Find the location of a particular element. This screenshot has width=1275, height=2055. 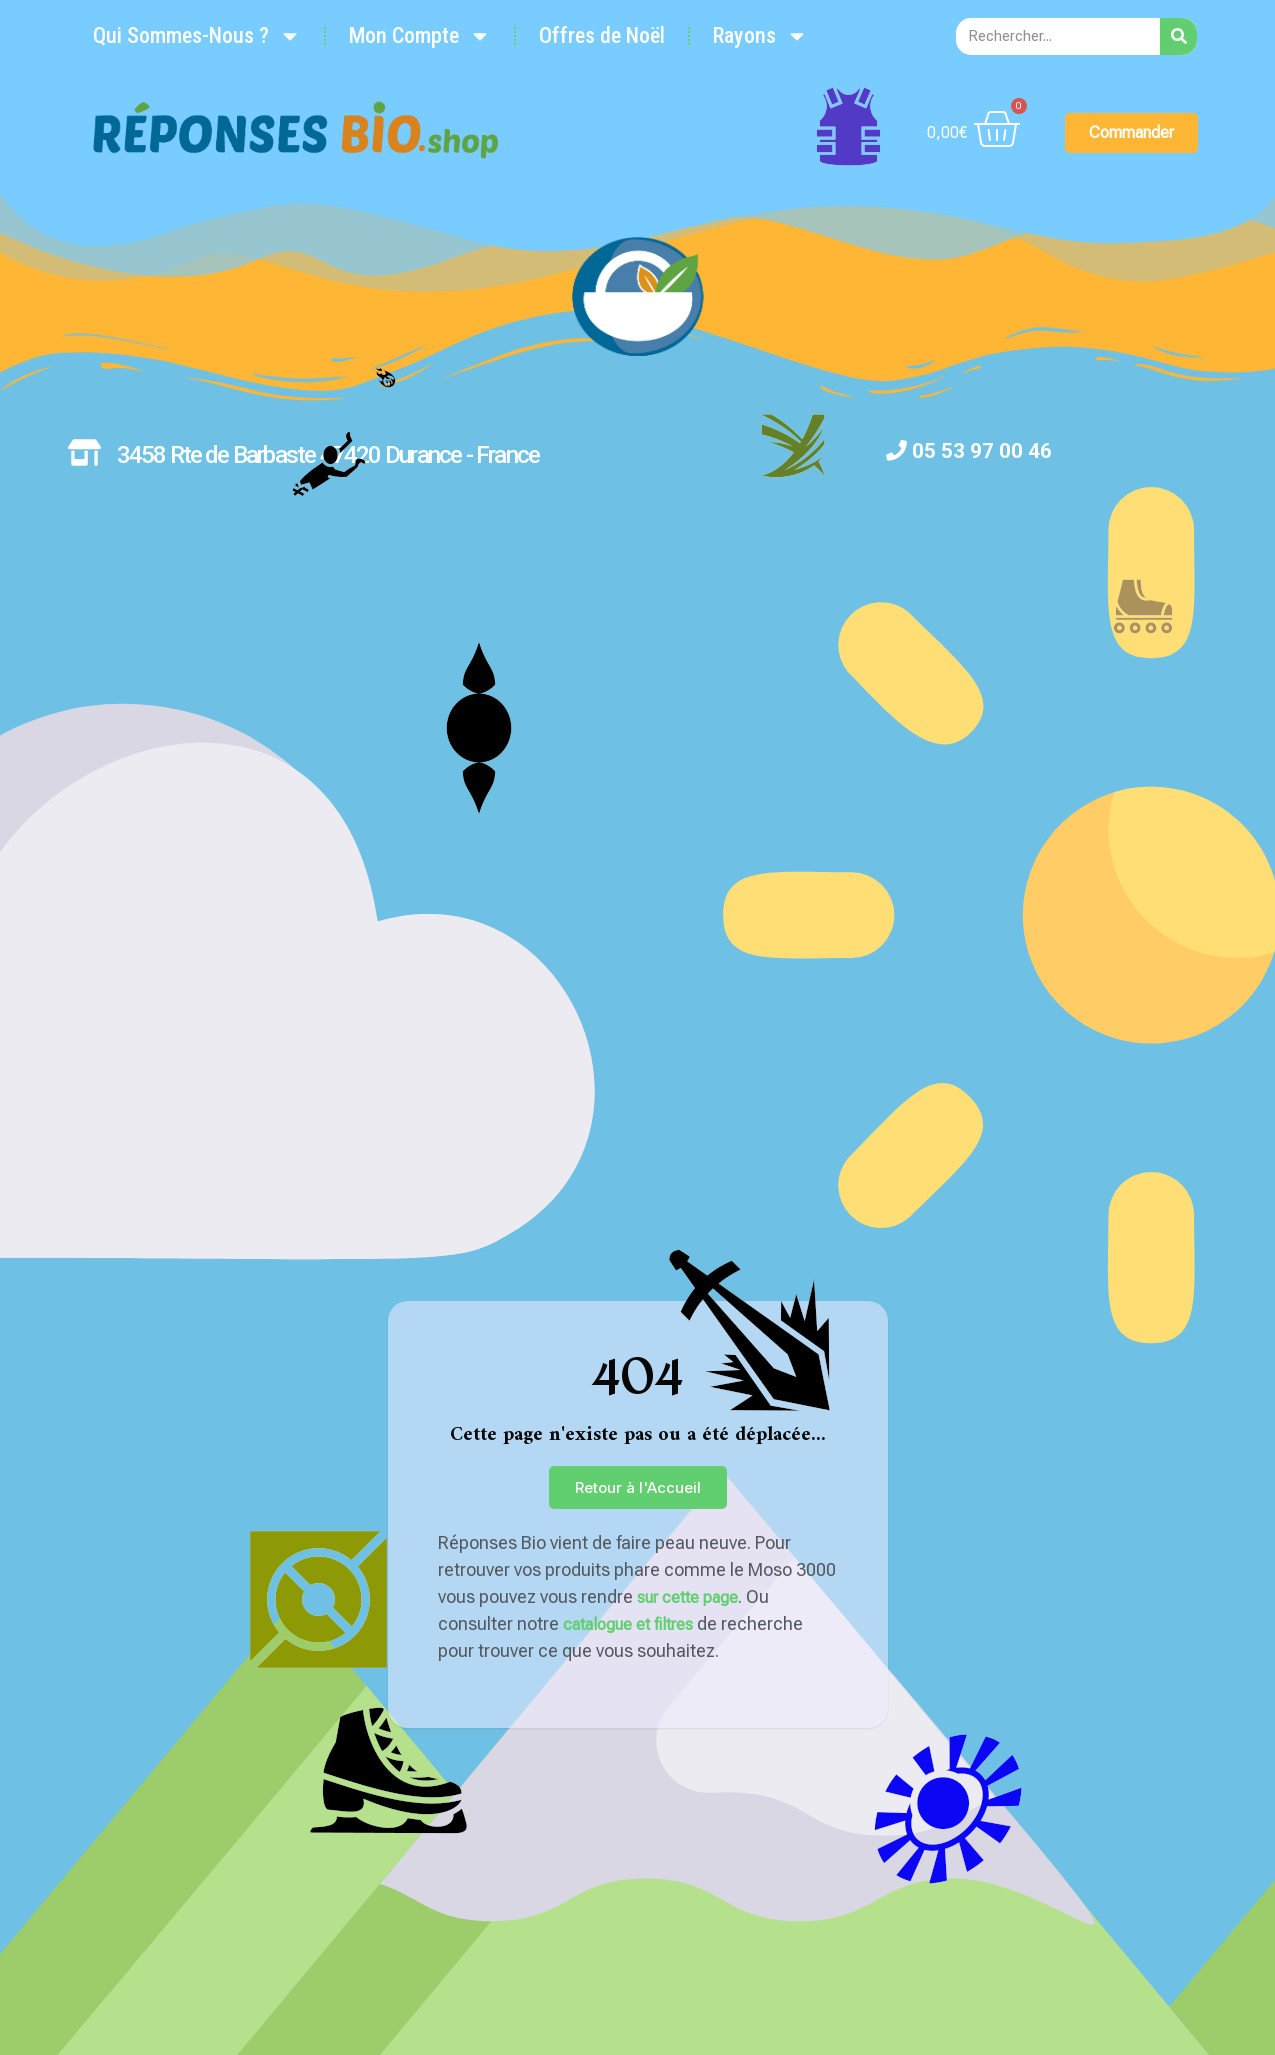

attack or combat action button is located at coordinates (750, 1331).